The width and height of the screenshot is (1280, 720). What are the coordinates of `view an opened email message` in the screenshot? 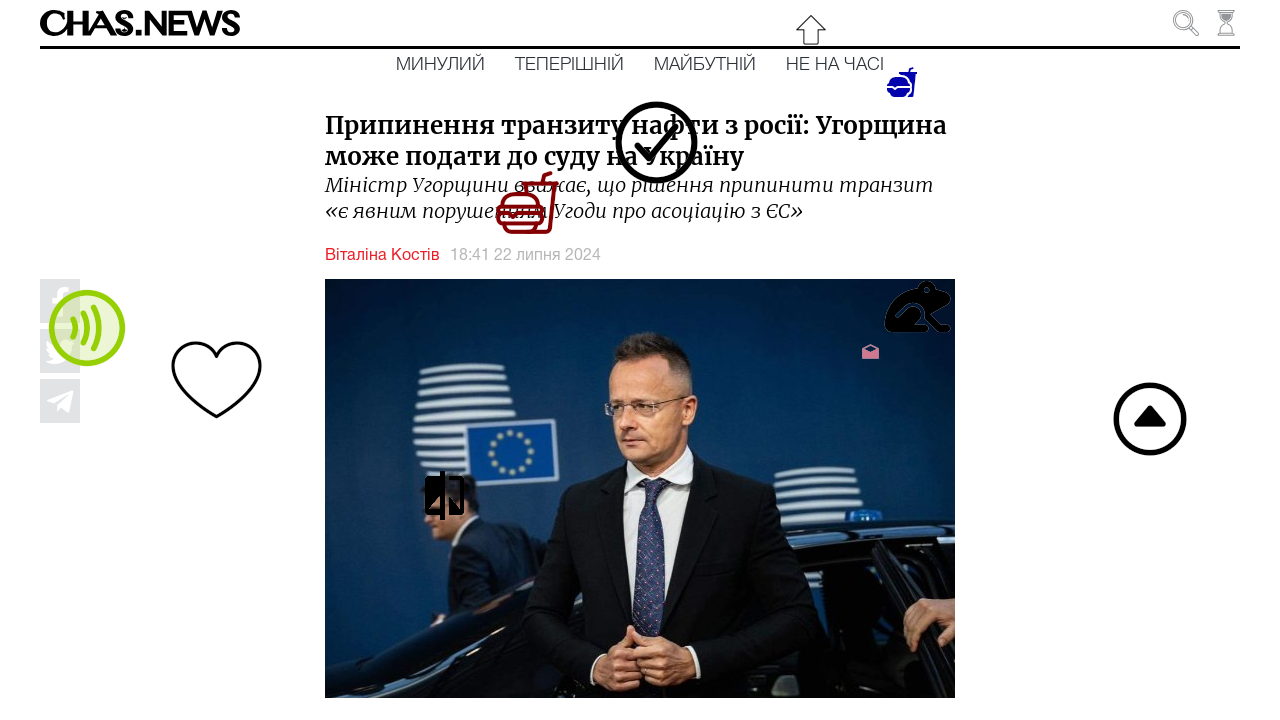 It's located at (870, 351).